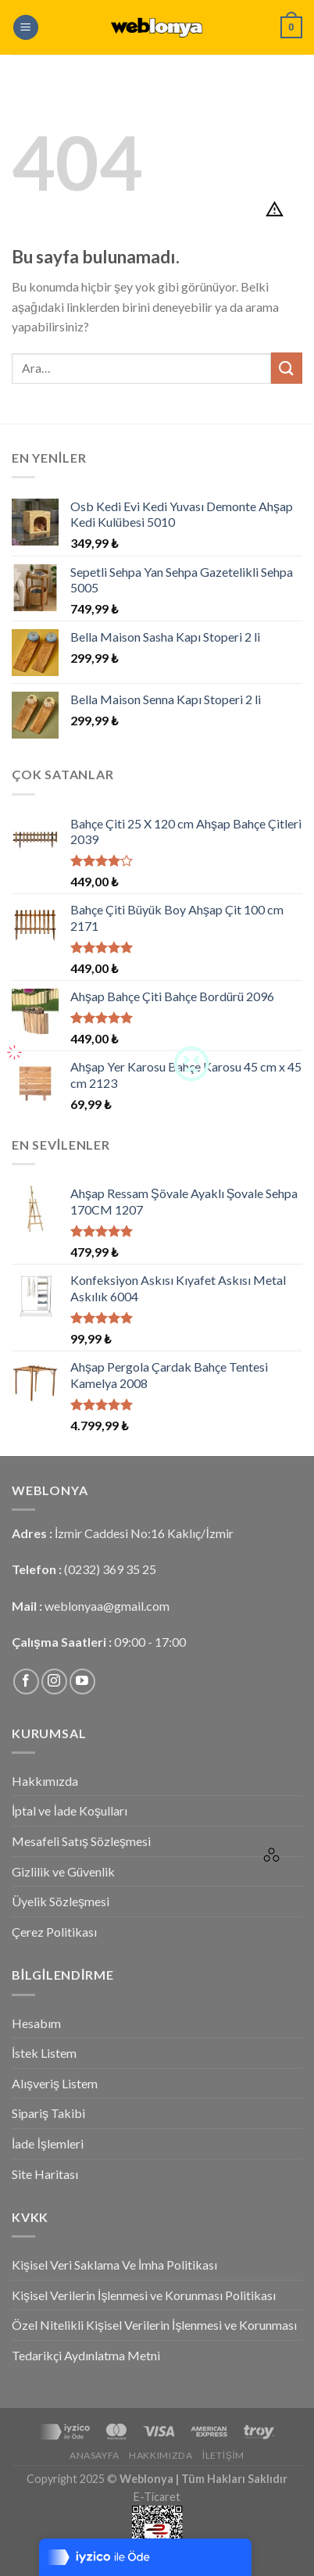 The image size is (314, 2576). What do you see at coordinates (191, 1064) in the screenshot?
I see `express dissatisfaction or negative feedback` at bounding box center [191, 1064].